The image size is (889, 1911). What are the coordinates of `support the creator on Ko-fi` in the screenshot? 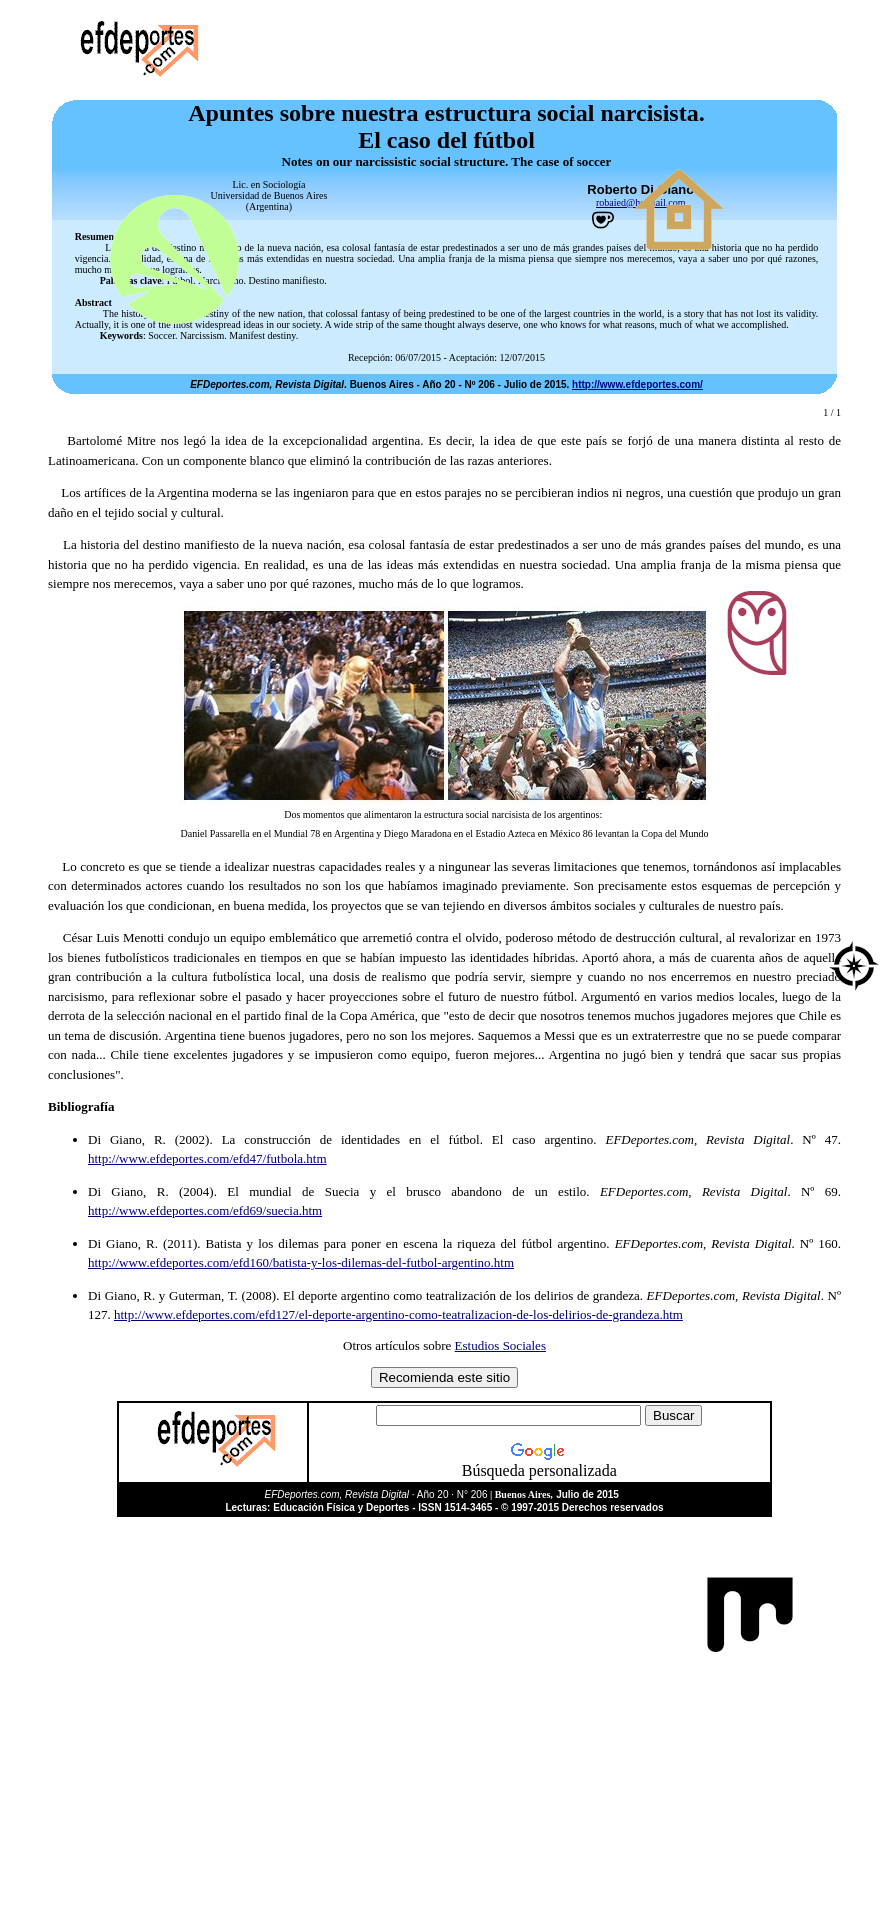 It's located at (603, 220).